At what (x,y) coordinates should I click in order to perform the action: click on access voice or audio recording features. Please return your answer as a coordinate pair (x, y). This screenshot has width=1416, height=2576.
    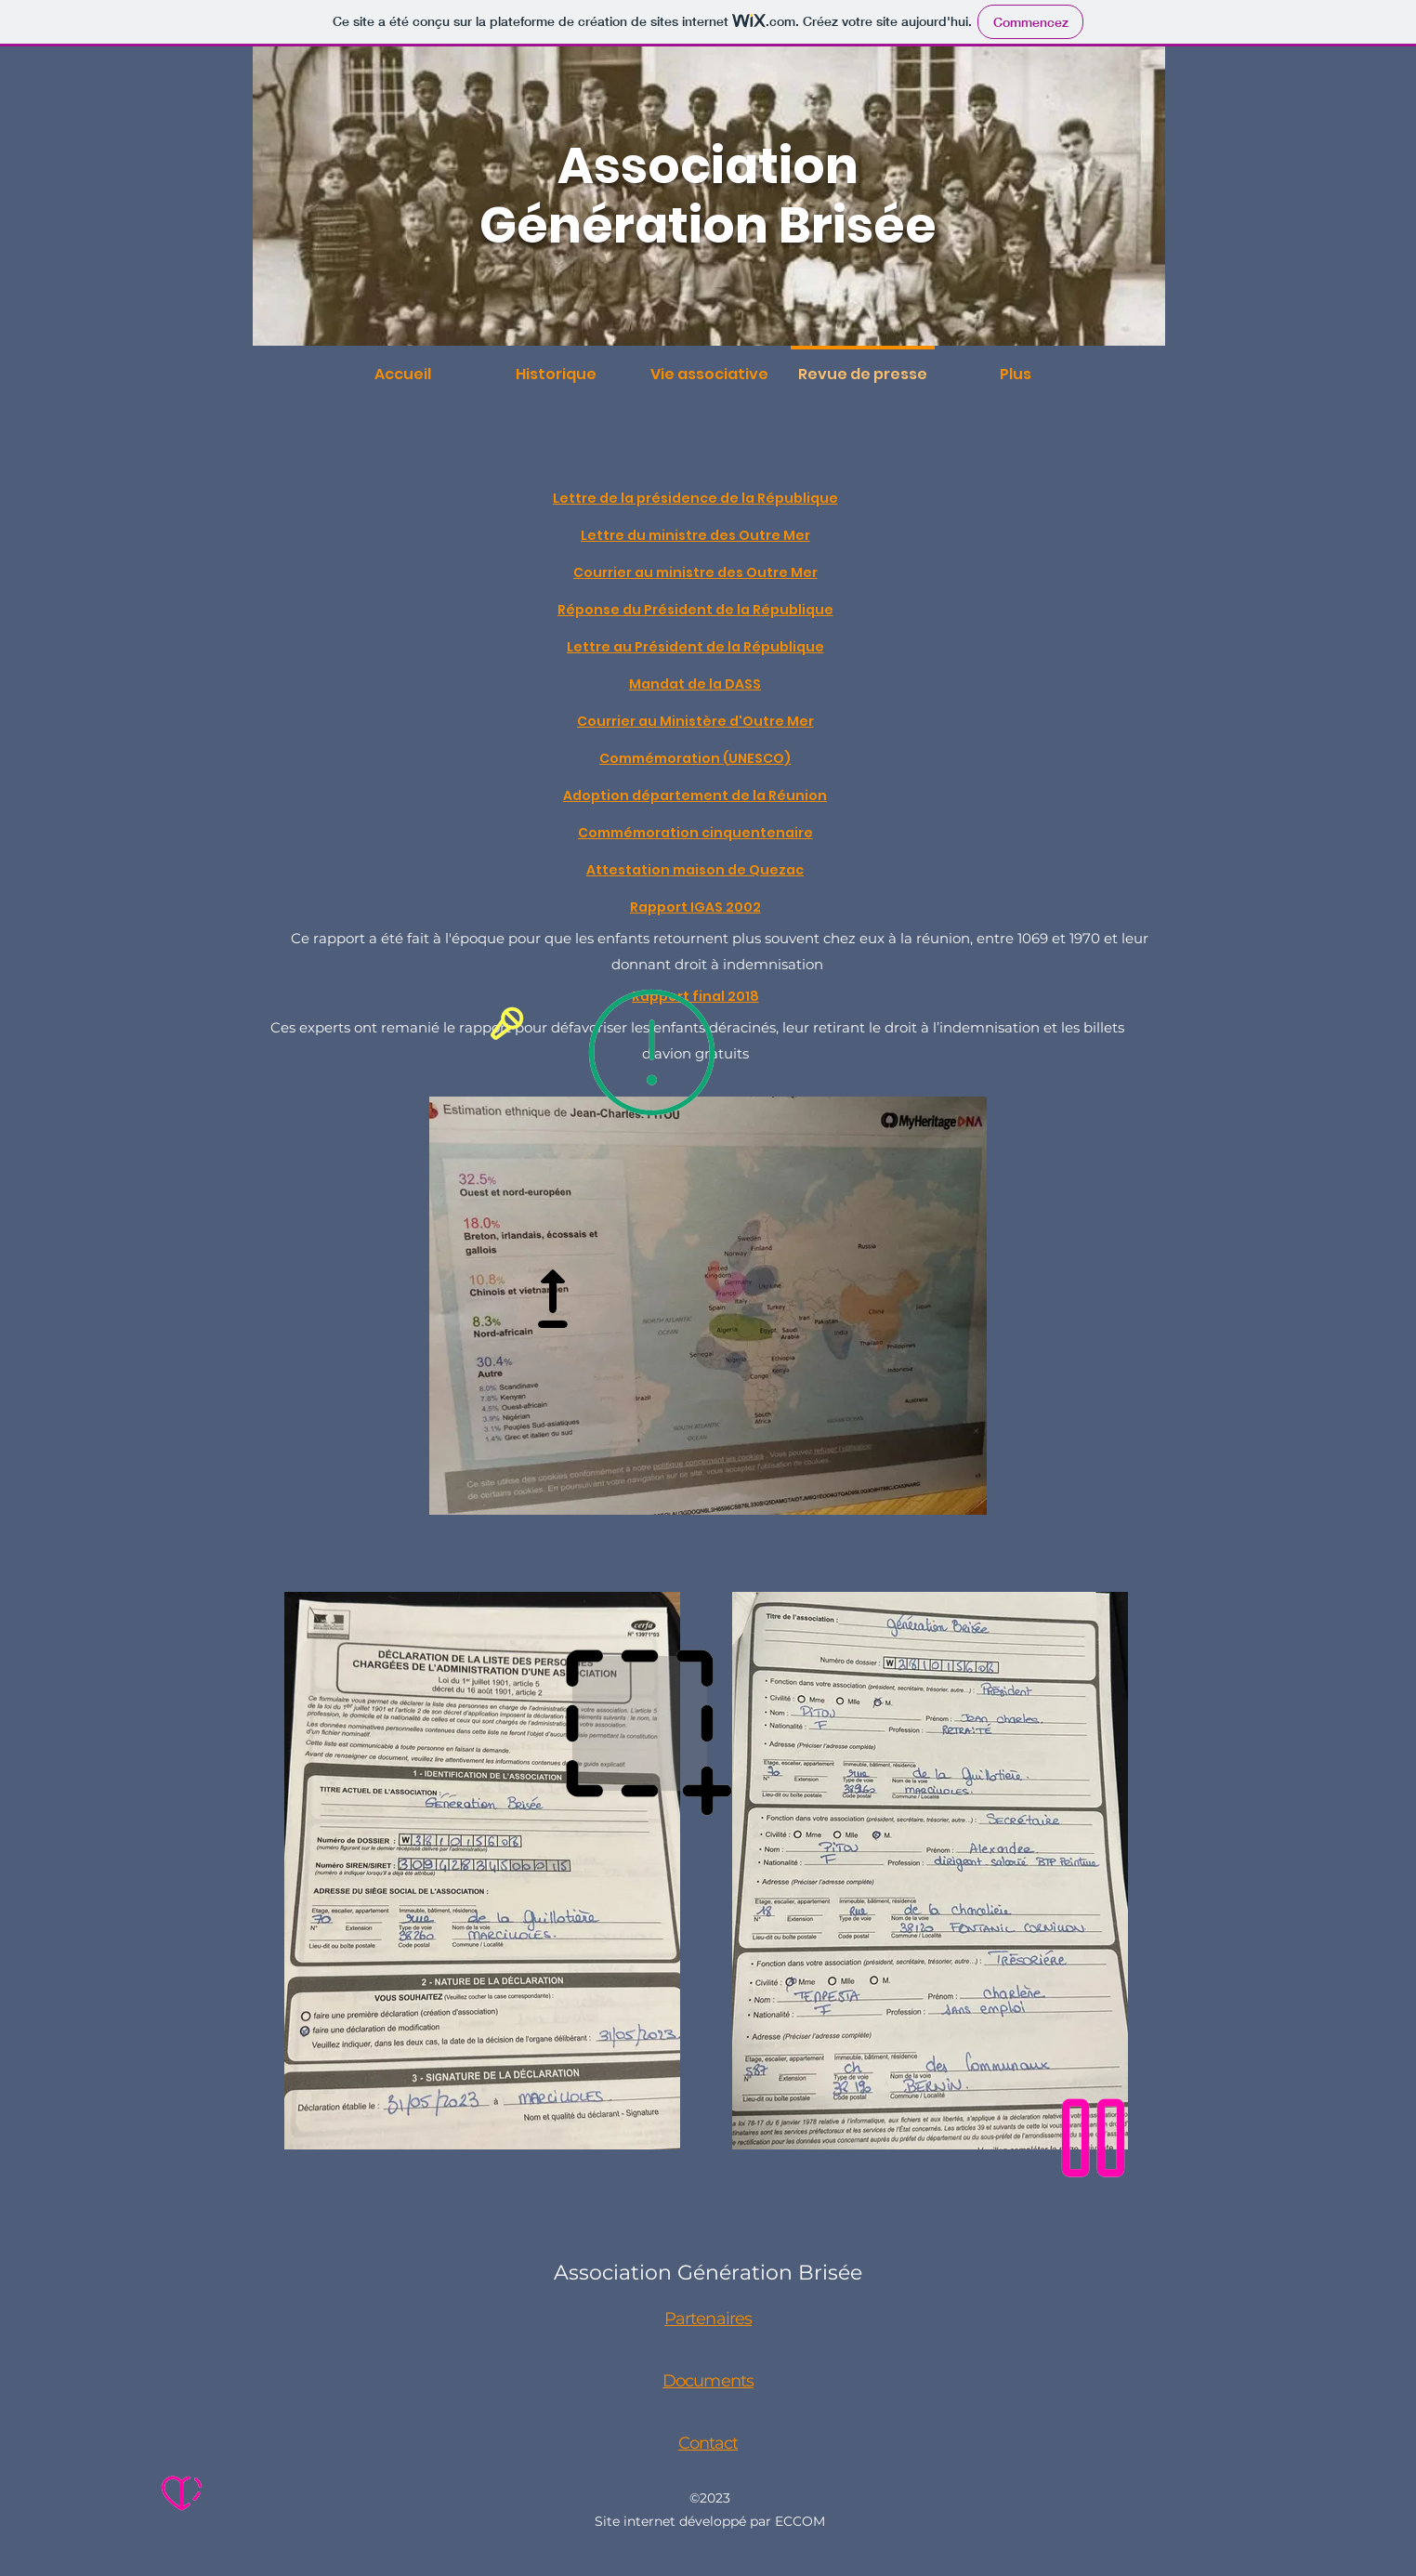
    Looking at the image, I should click on (506, 1024).